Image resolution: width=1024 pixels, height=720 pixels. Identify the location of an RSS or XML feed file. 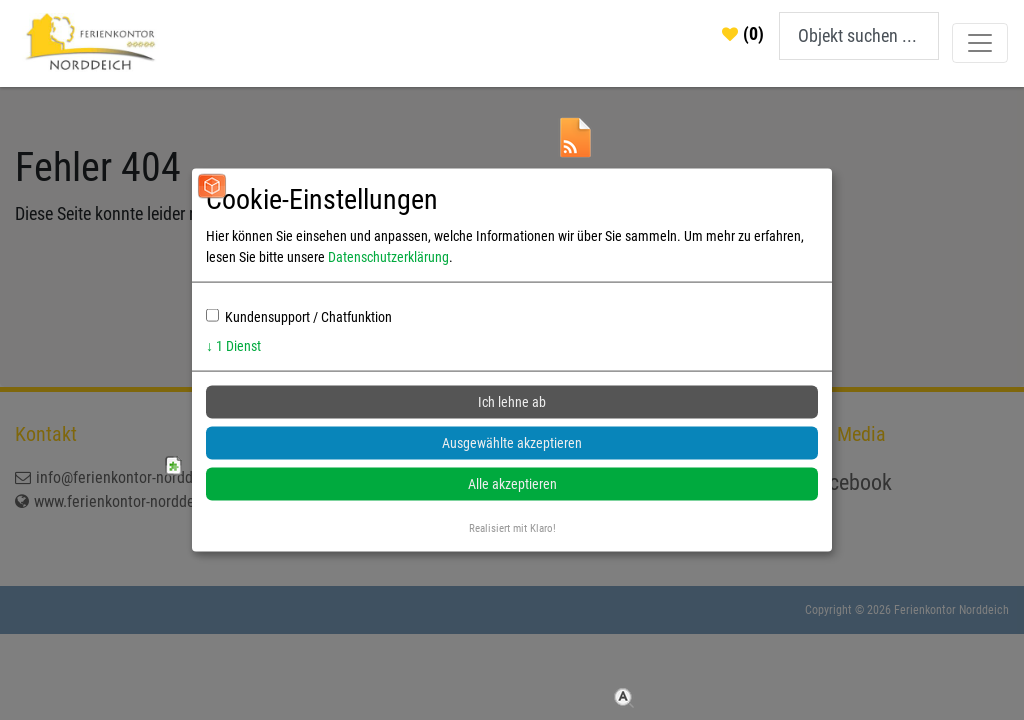
(575, 137).